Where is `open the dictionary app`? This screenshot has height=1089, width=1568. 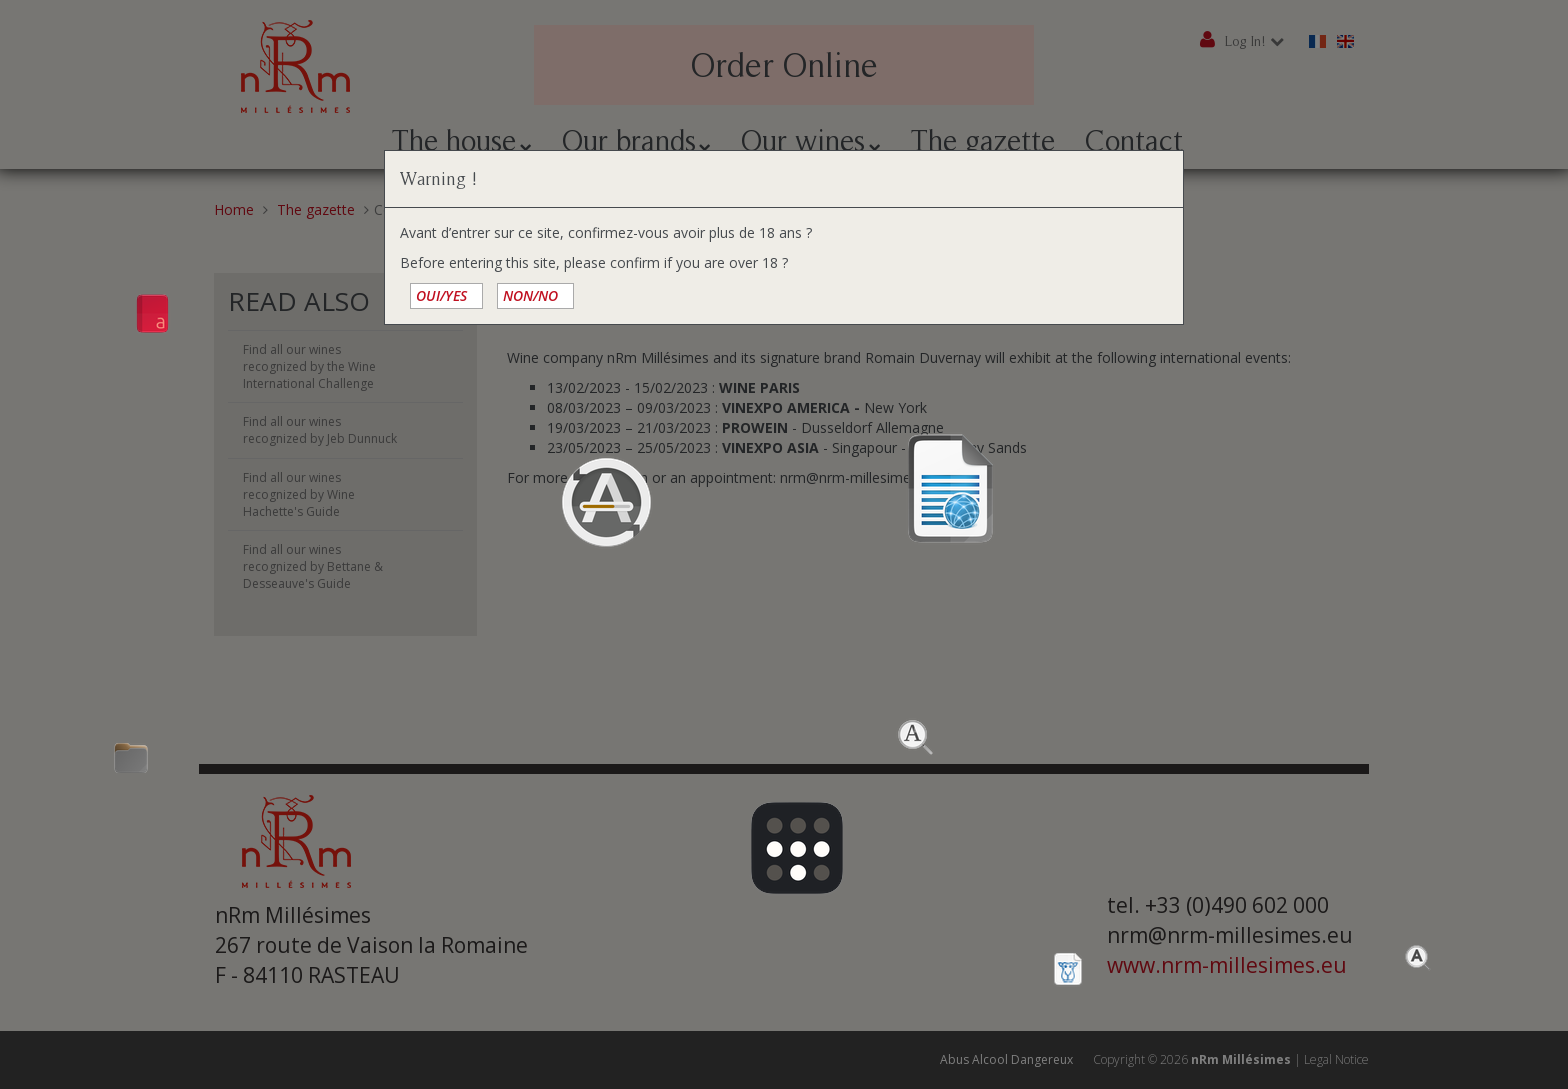
open the dictionary app is located at coordinates (152, 313).